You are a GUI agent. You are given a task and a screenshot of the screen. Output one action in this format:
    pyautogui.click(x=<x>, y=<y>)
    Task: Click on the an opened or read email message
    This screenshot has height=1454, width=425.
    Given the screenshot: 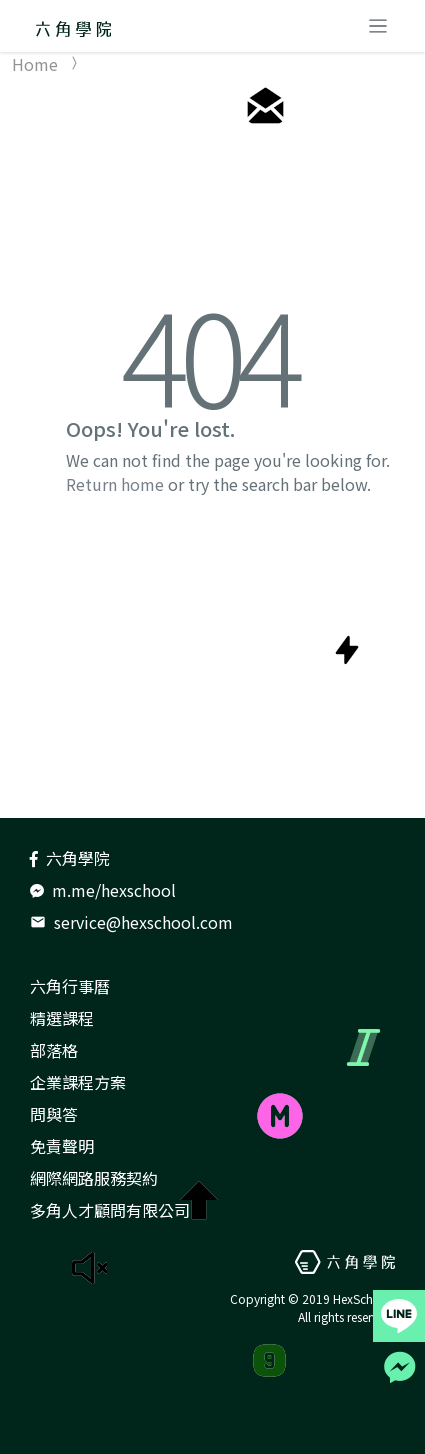 What is the action you would take?
    pyautogui.click(x=265, y=105)
    